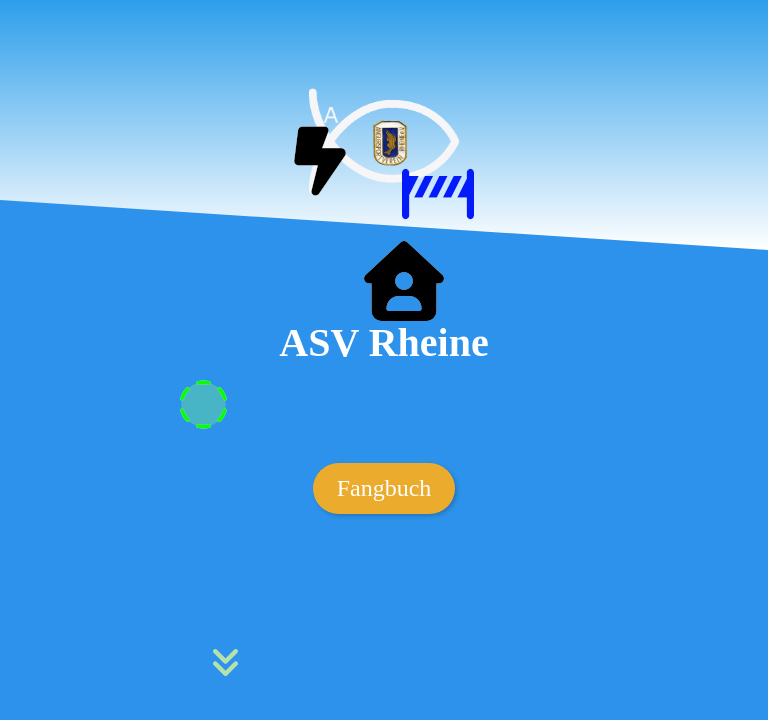  Describe the element at coordinates (404, 281) in the screenshot. I see `view your home profile` at that location.